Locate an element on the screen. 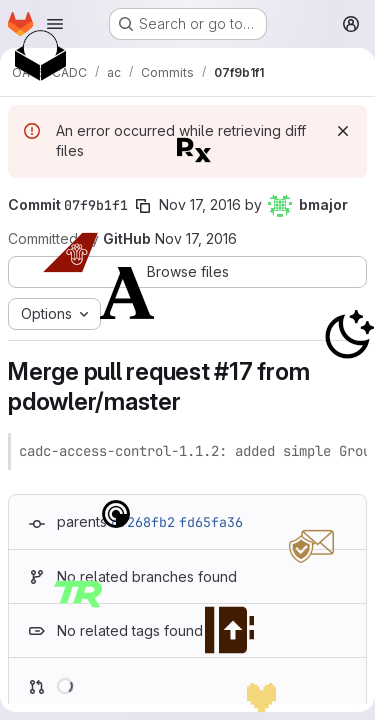 Image resolution: width=375 pixels, height=720 pixels. open Roundcube webmail client is located at coordinates (40, 55).